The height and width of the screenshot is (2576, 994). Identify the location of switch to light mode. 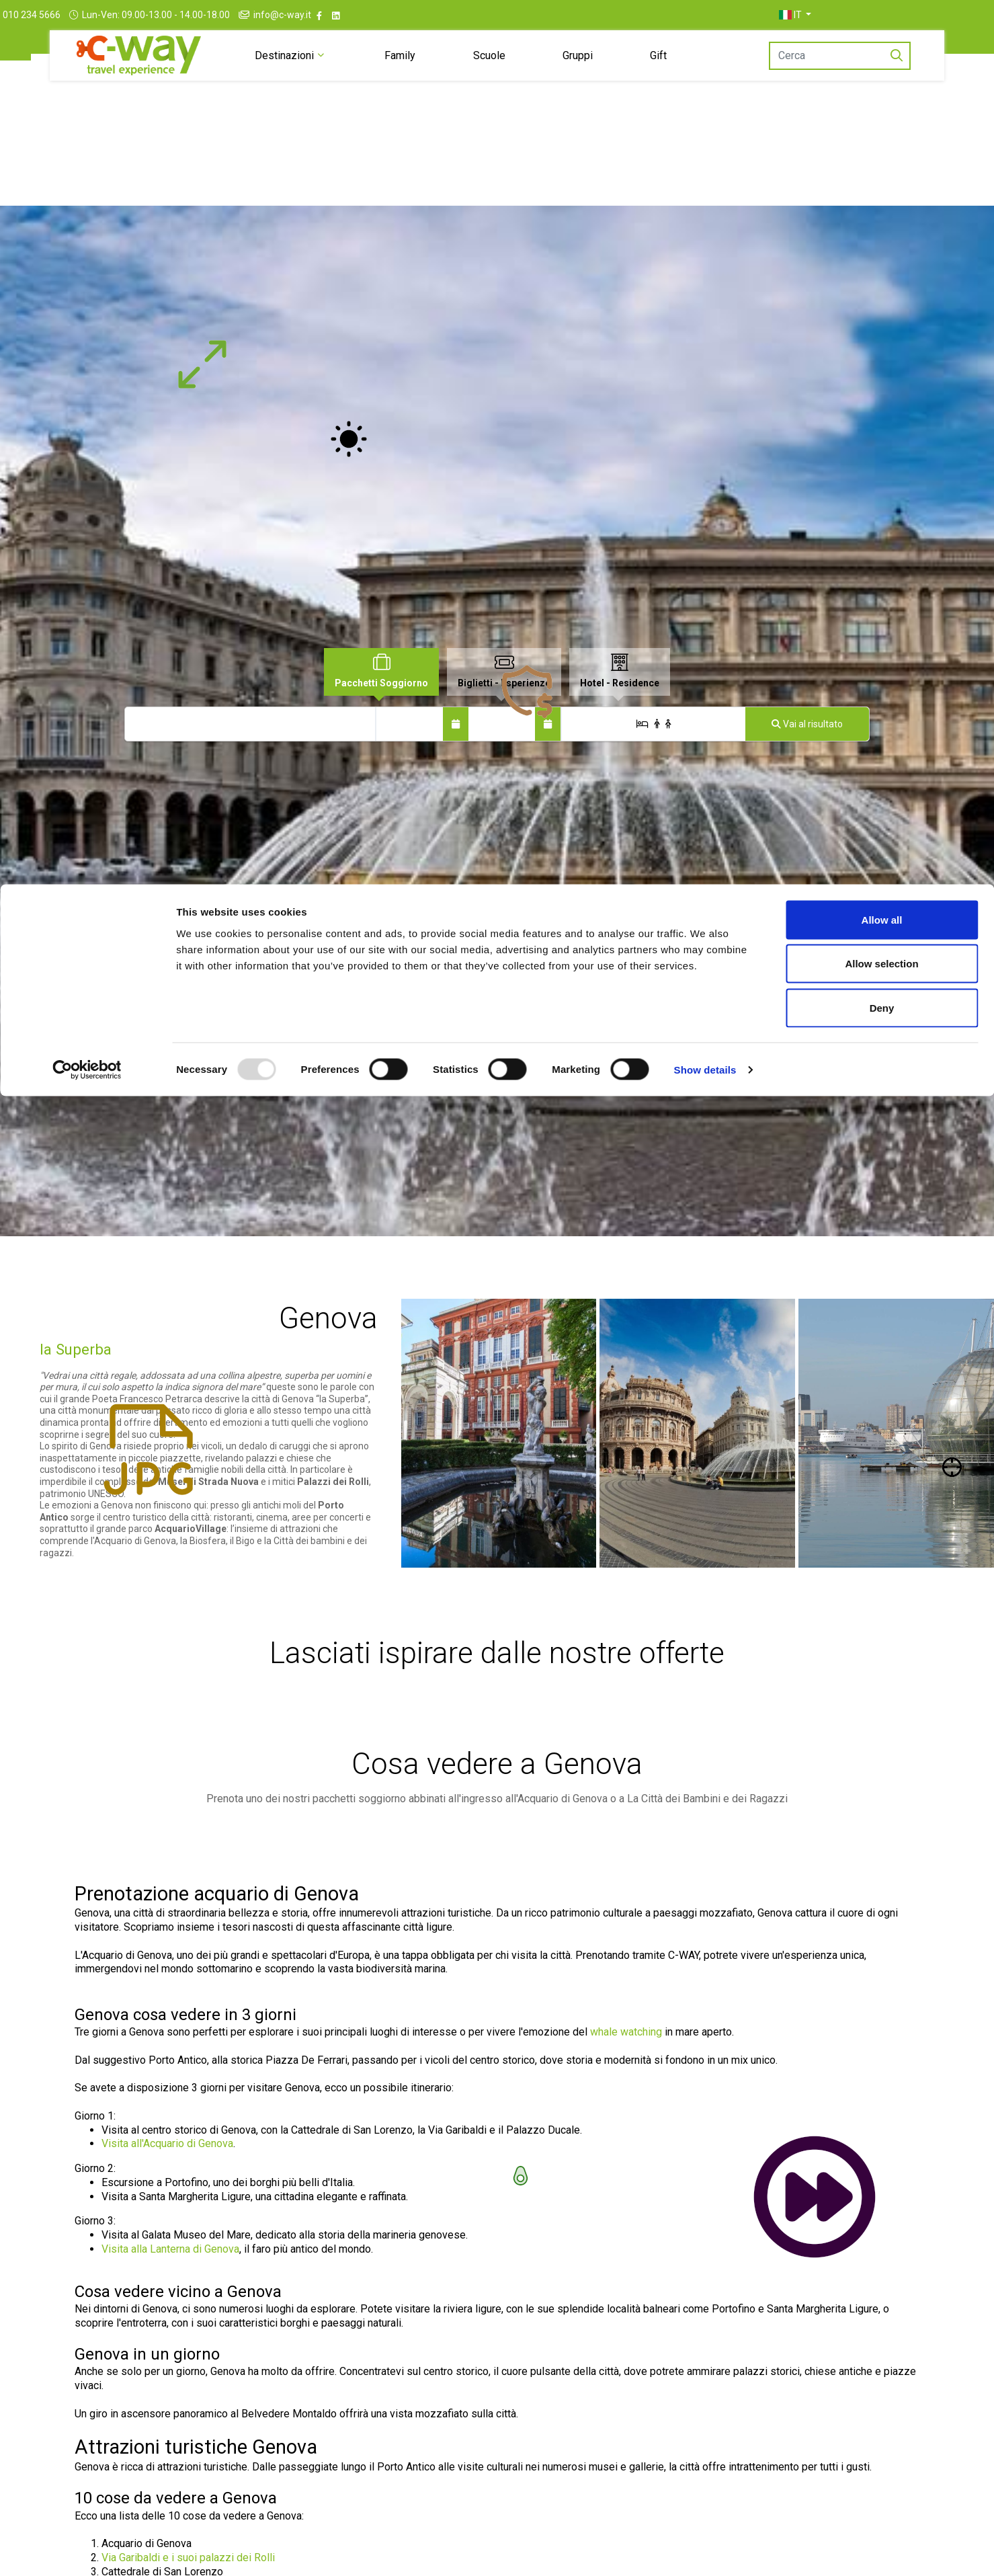
(349, 439).